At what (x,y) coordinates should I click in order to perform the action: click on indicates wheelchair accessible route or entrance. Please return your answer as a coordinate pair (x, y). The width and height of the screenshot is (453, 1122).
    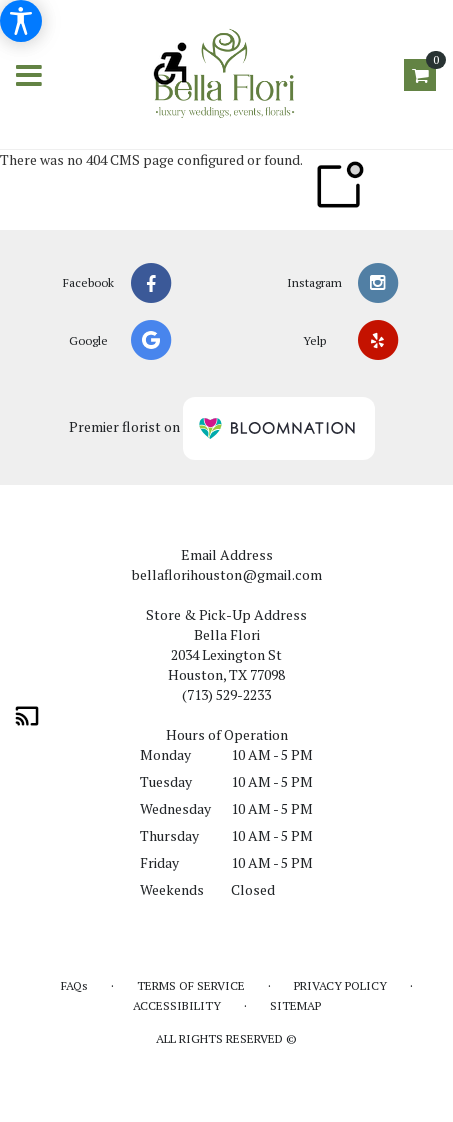
    Looking at the image, I should click on (169, 63).